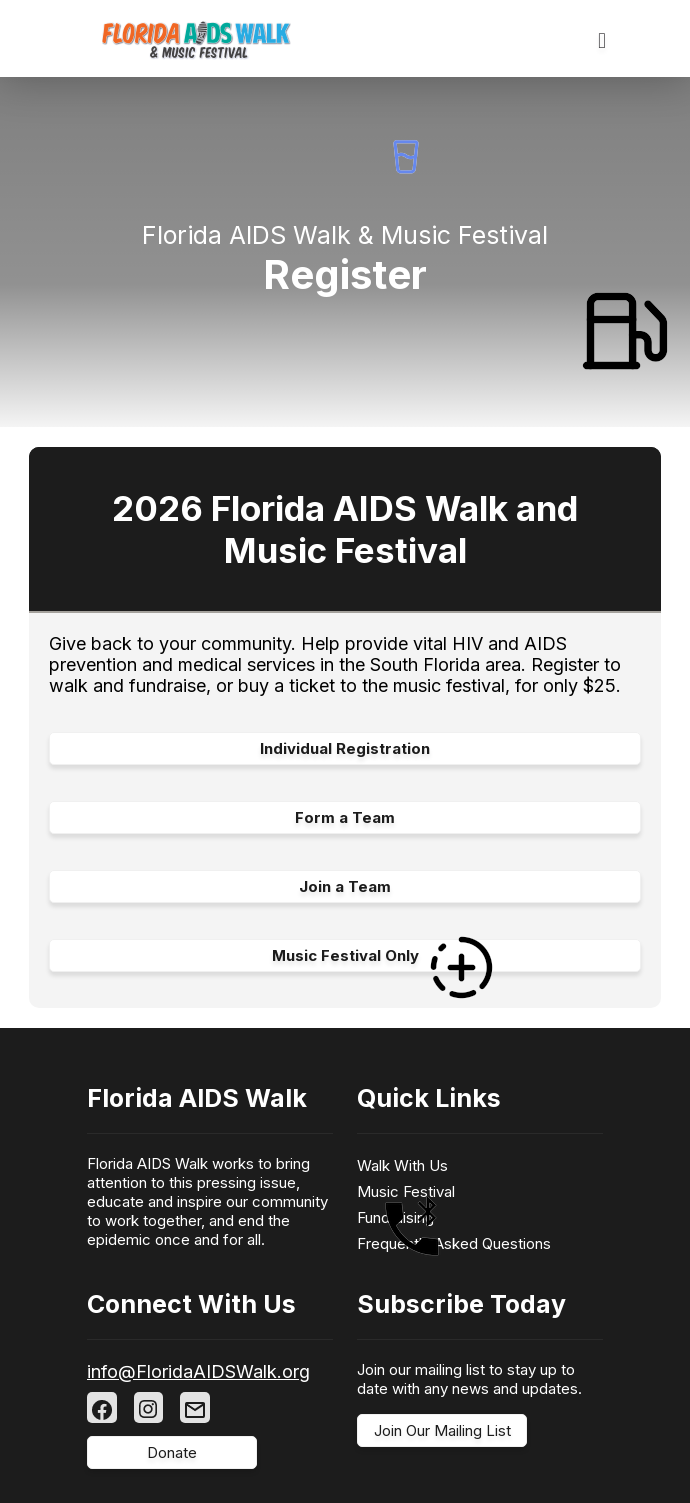  Describe the element at coordinates (406, 156) in the screenshot. I see `track your daily water intake` at that location.